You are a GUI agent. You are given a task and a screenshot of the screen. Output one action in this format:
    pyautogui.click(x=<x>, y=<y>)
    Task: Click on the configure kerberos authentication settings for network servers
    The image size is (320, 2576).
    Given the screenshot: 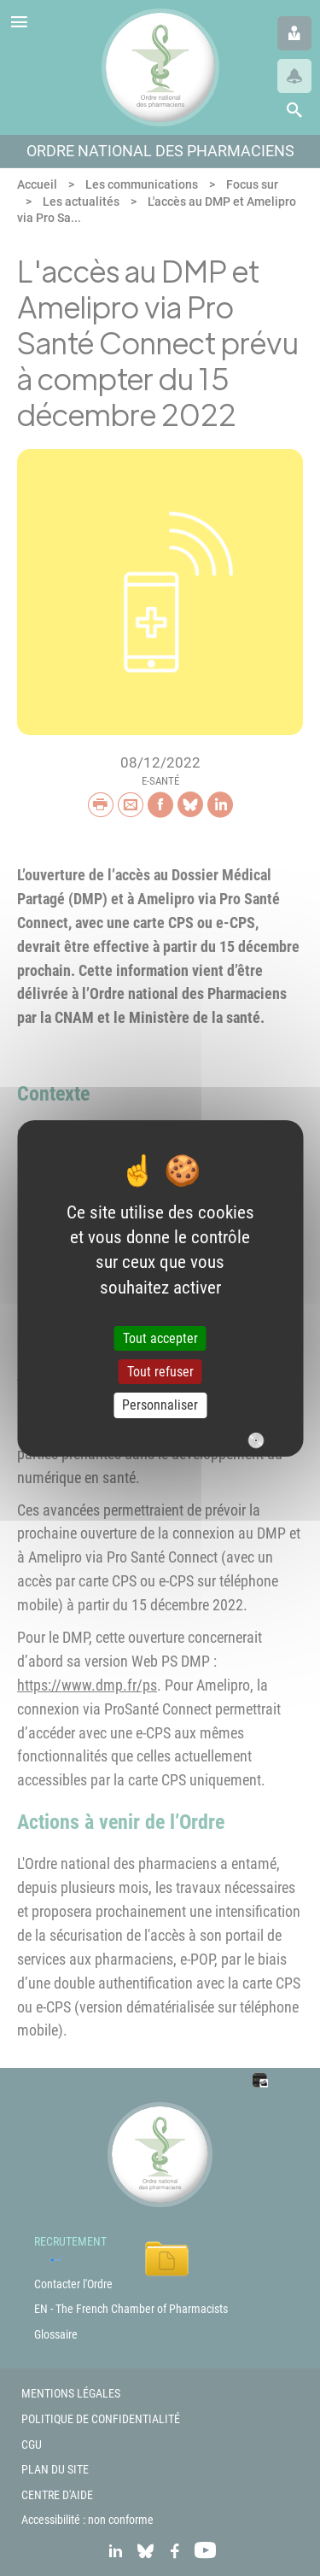 What is the action you would take?
    pyautogui.click(x=259, y=2080)
    